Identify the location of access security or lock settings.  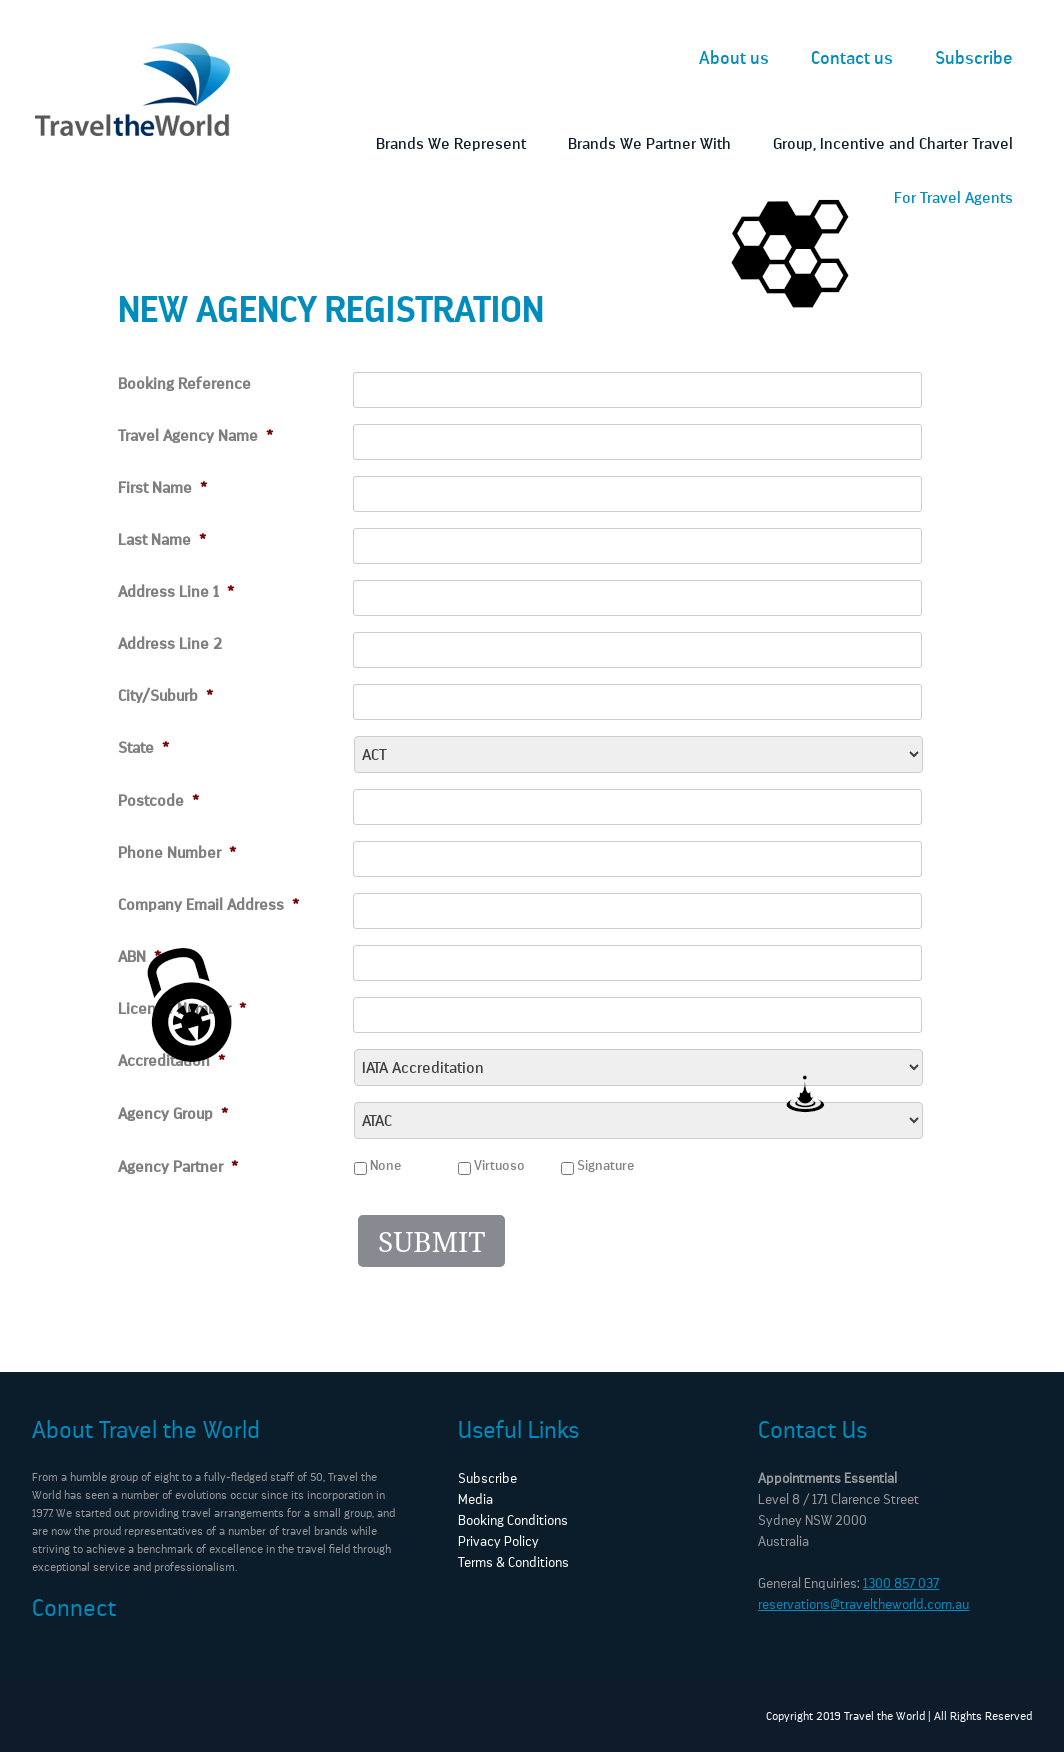
(187, 1005).